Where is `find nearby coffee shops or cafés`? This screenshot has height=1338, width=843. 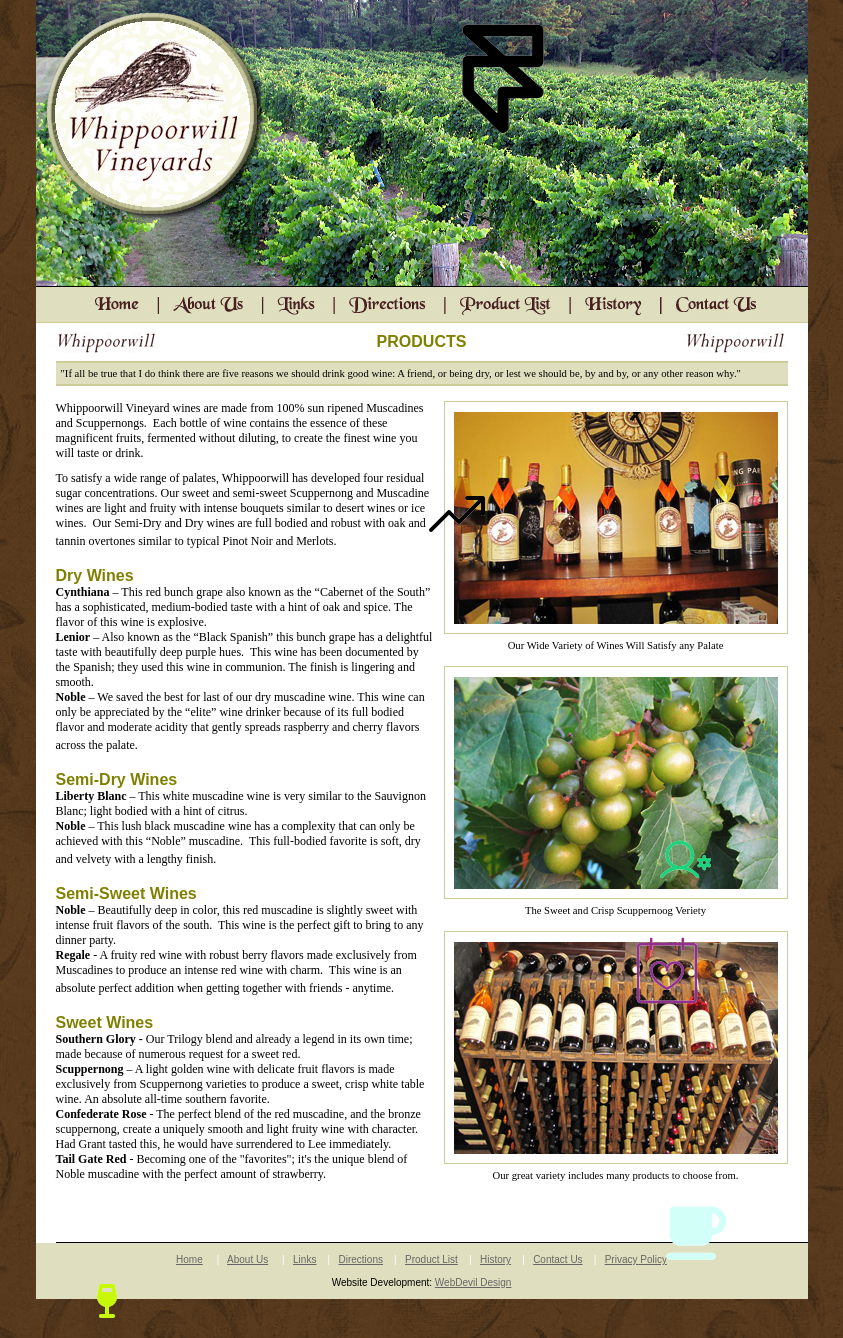
find nearby coffee shops or cafés is located at coordinates (694, 1231).